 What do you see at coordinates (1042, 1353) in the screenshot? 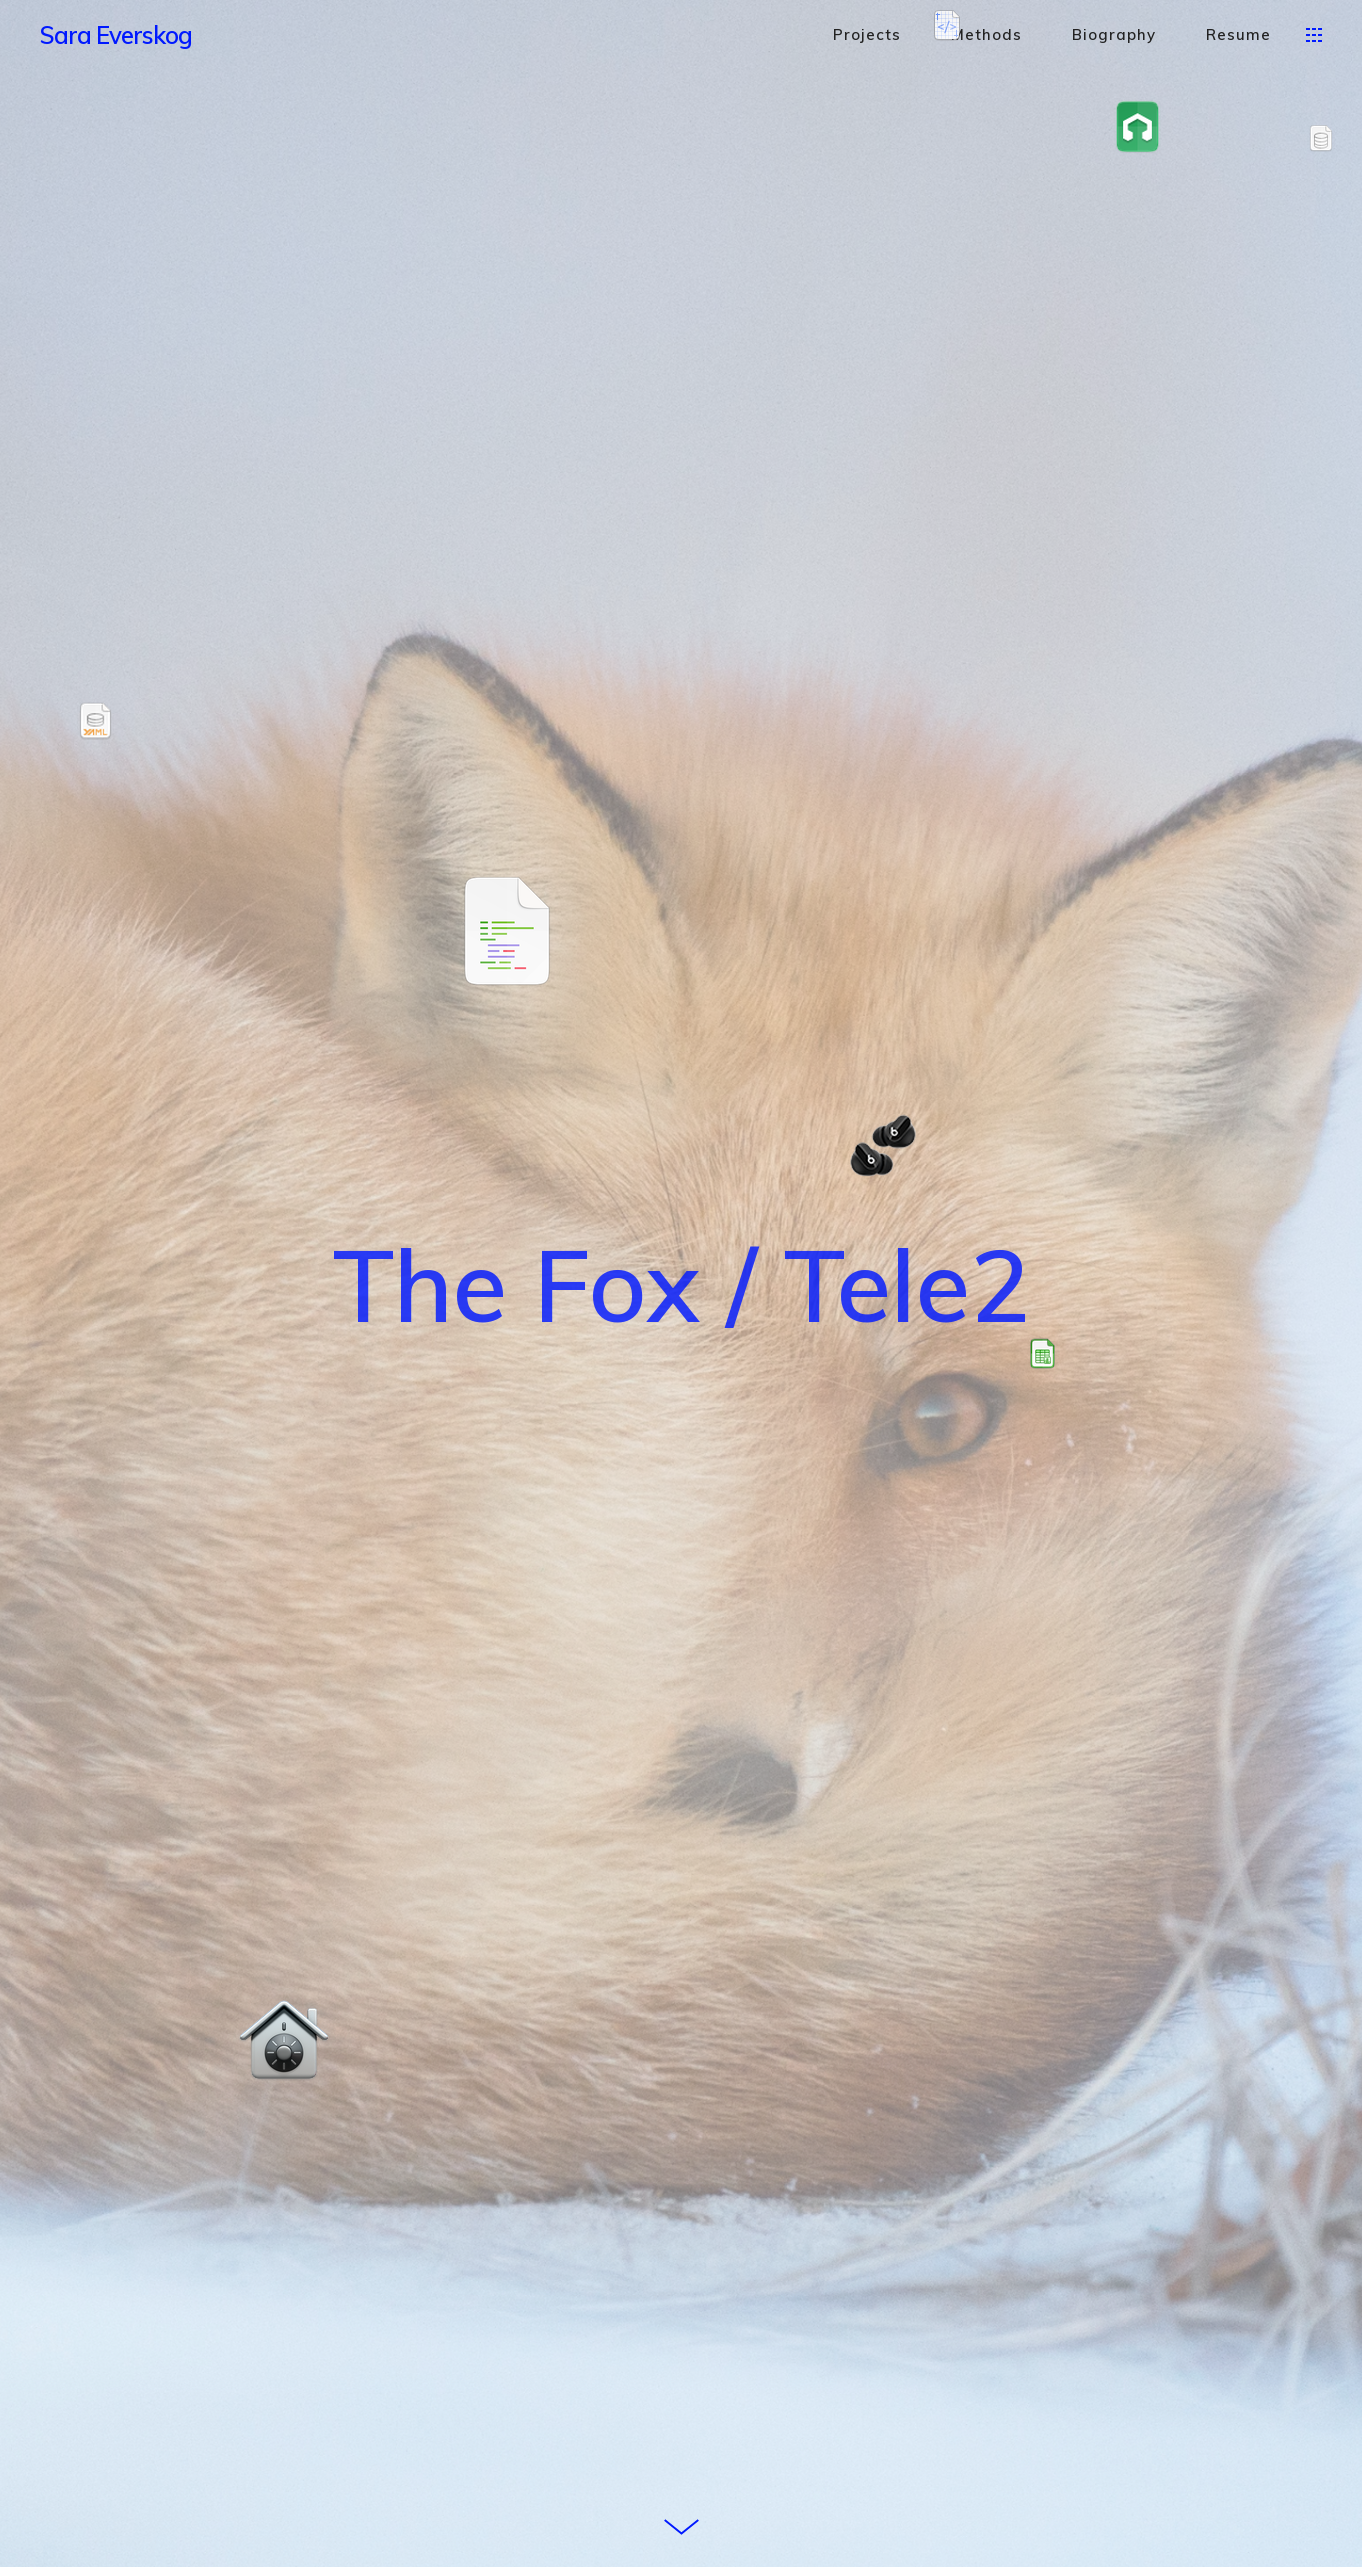
I see `open a libreoffice calc spreadsheet file` at bounding box center [1042, 1353].